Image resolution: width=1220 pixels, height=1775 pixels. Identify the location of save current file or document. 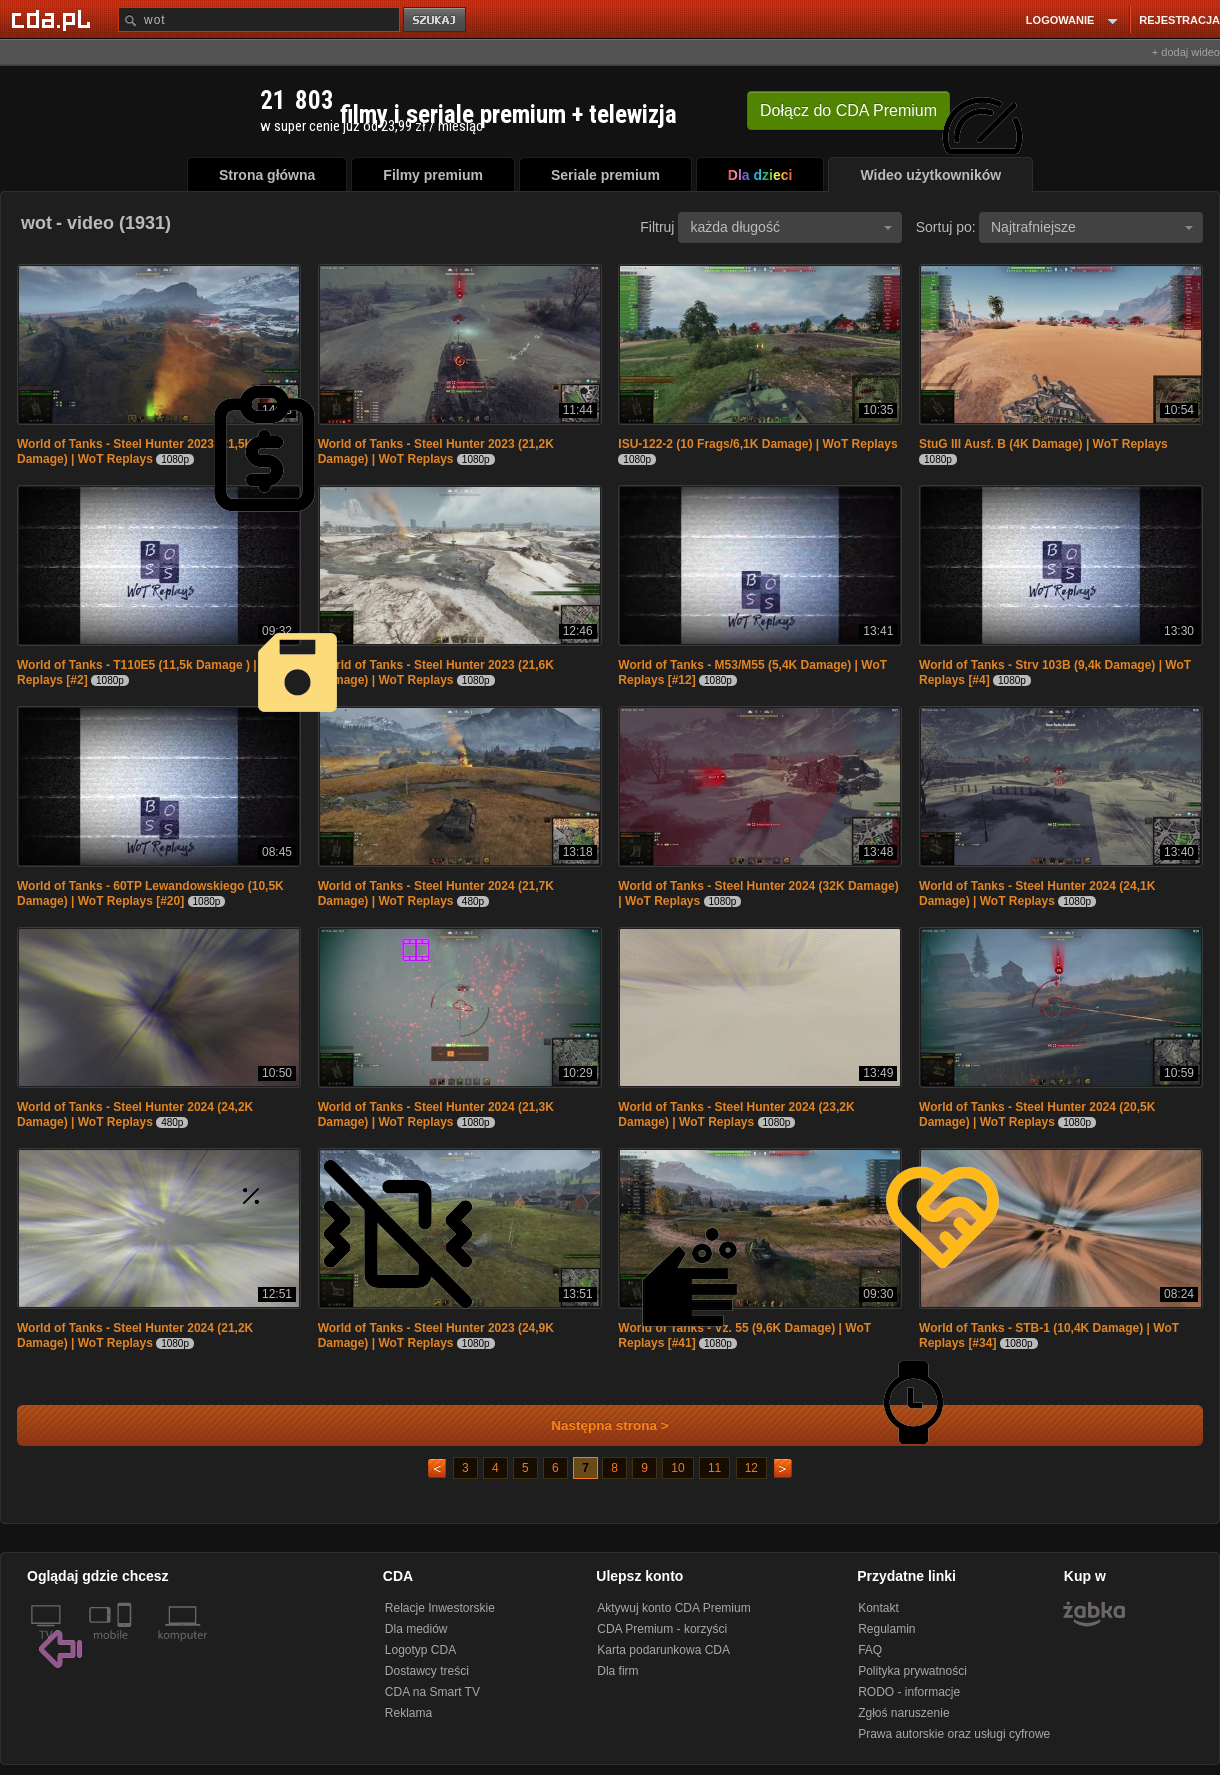
(297, 672).